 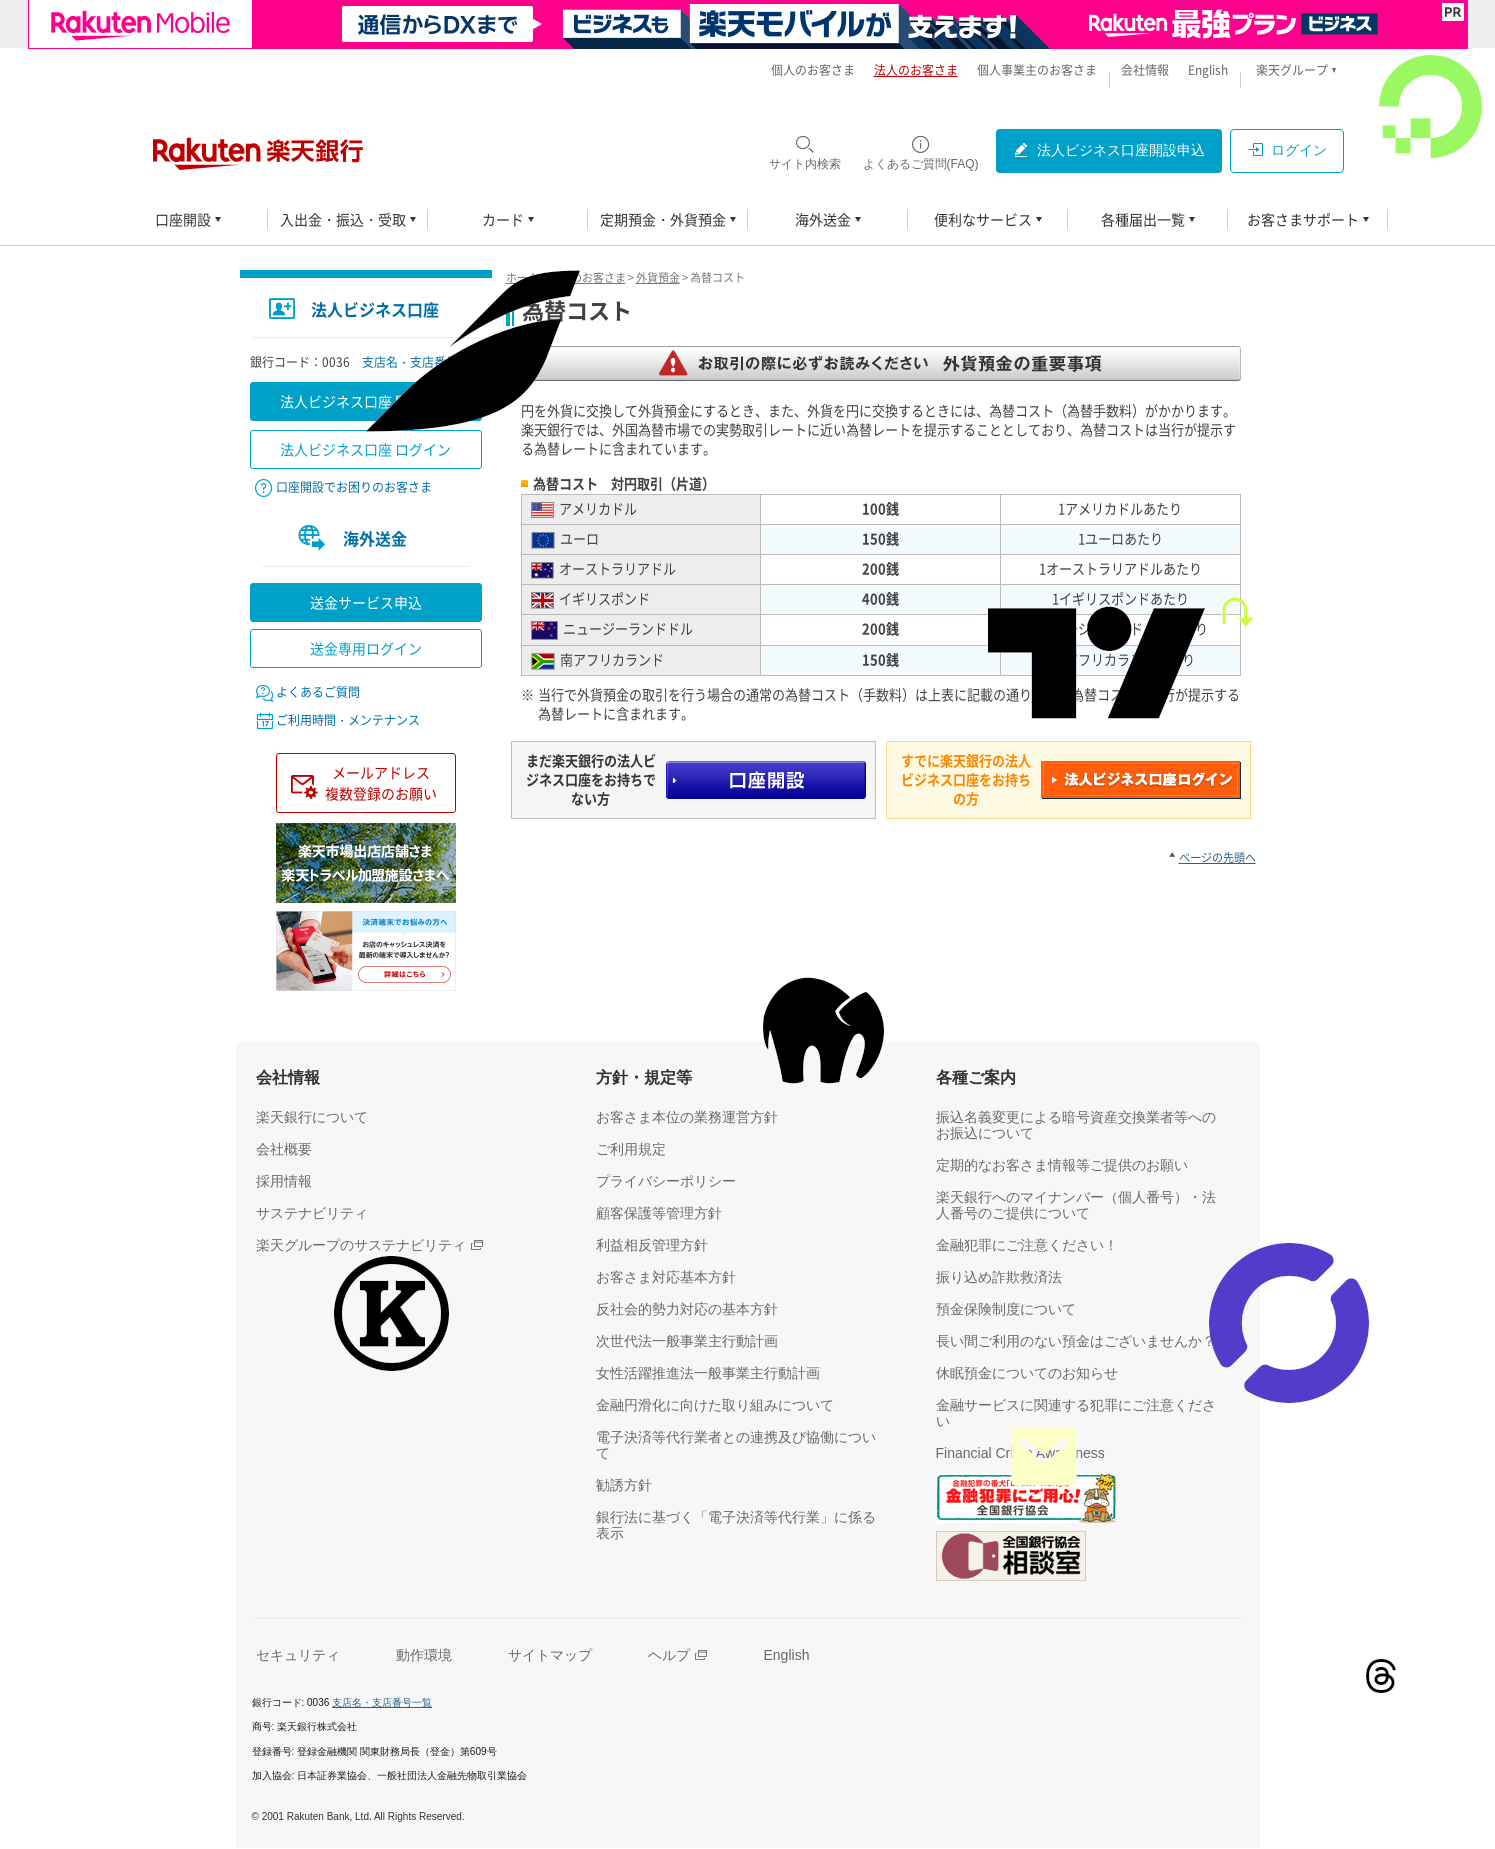 I want to click on launch MAMP local server application, so click(x=823, y=1030).